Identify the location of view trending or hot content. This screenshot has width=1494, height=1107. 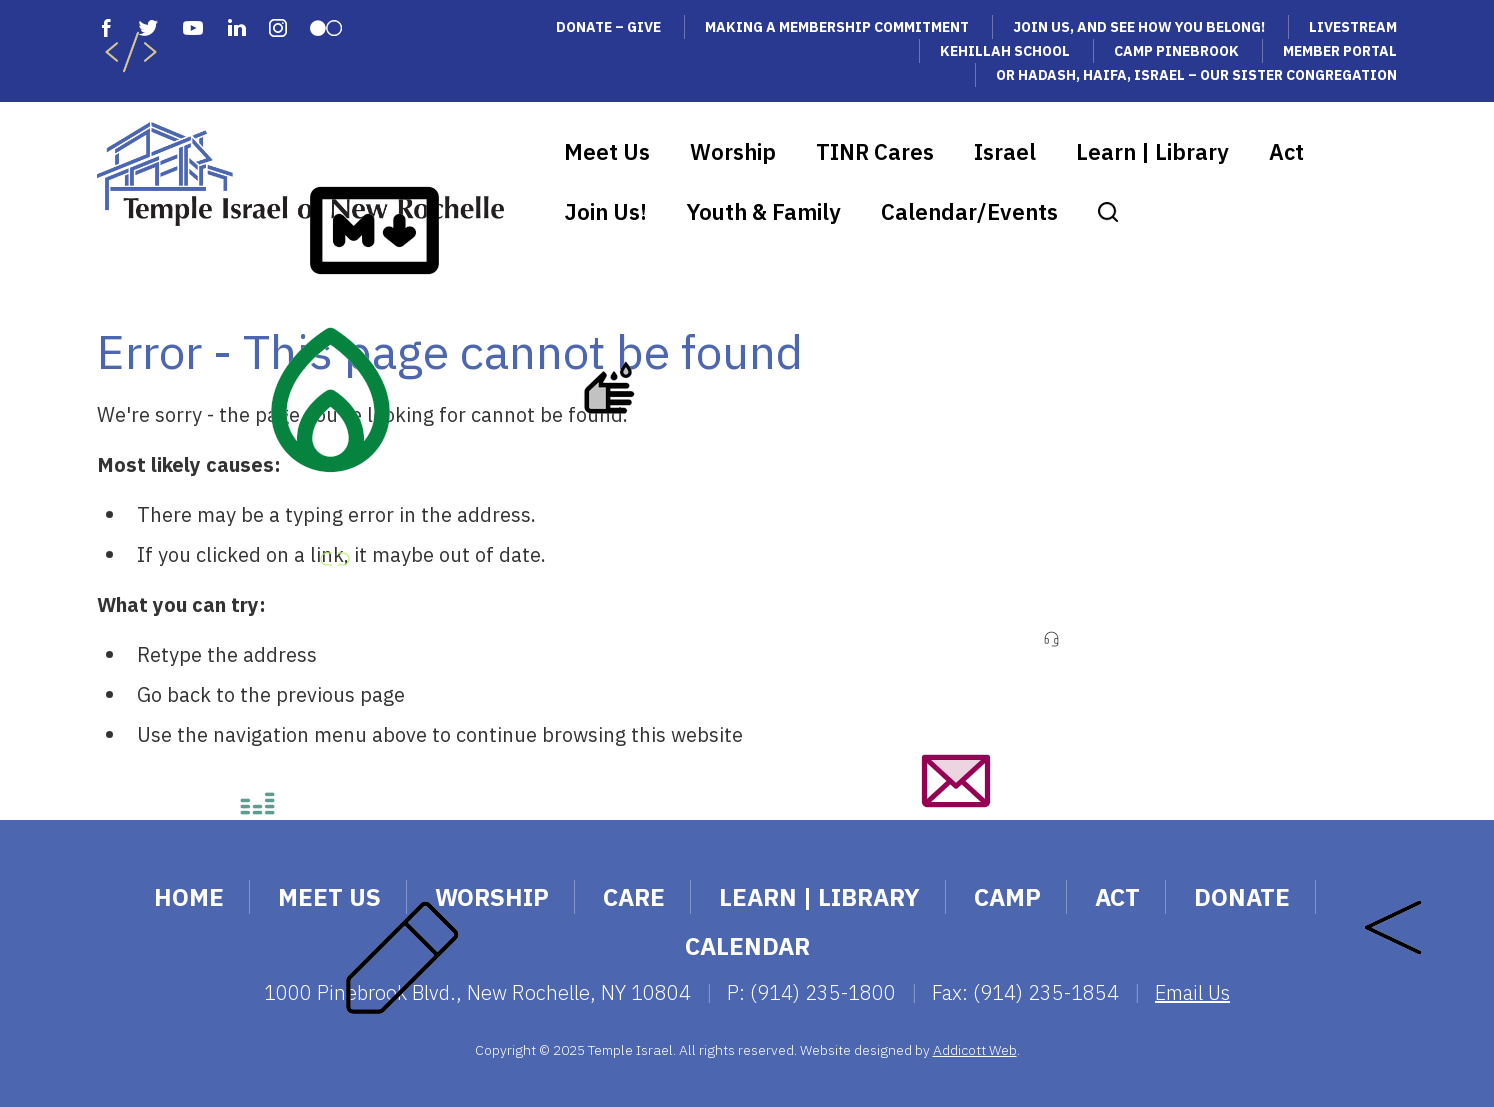
(330, 402).